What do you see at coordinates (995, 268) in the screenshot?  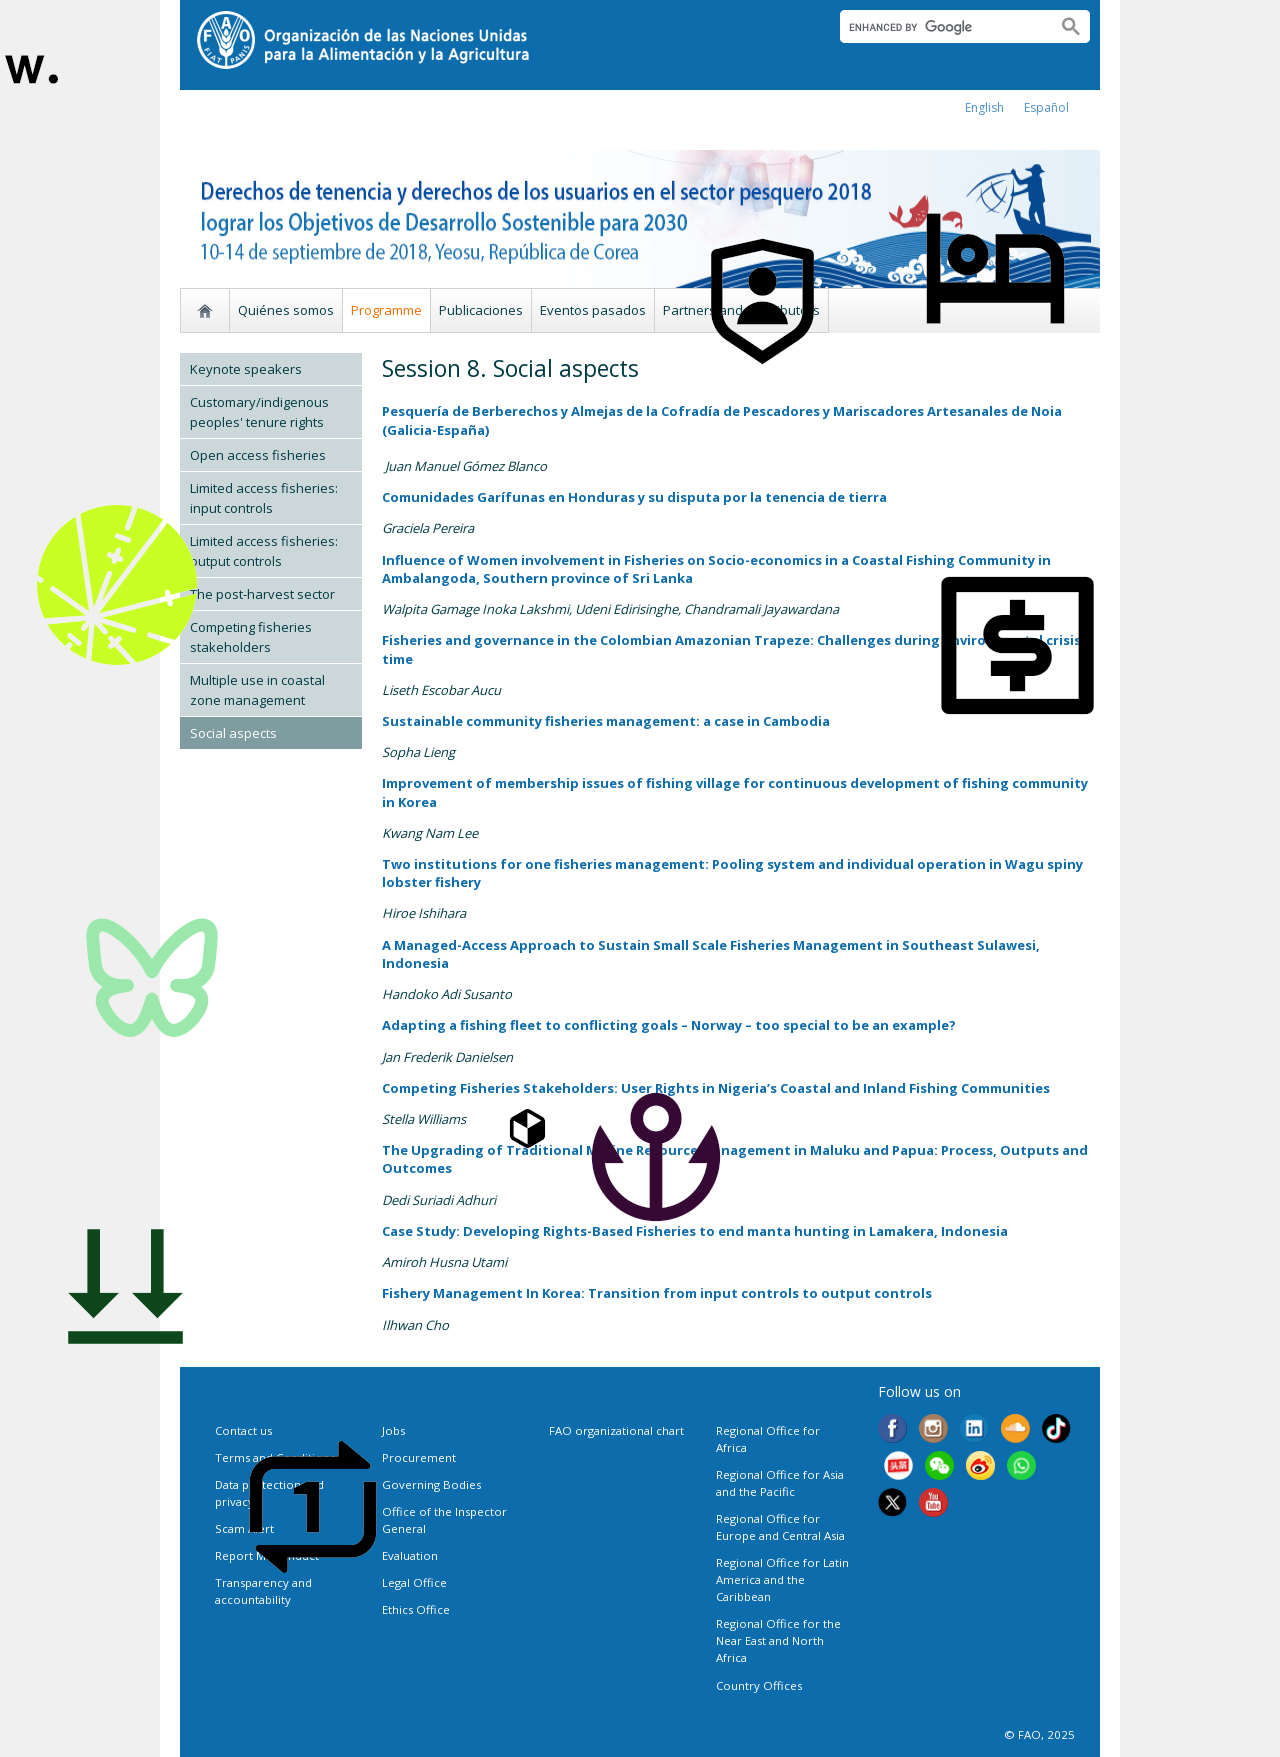 I see `find nearby hotels or accommodations` at bounding box center [995, 268].